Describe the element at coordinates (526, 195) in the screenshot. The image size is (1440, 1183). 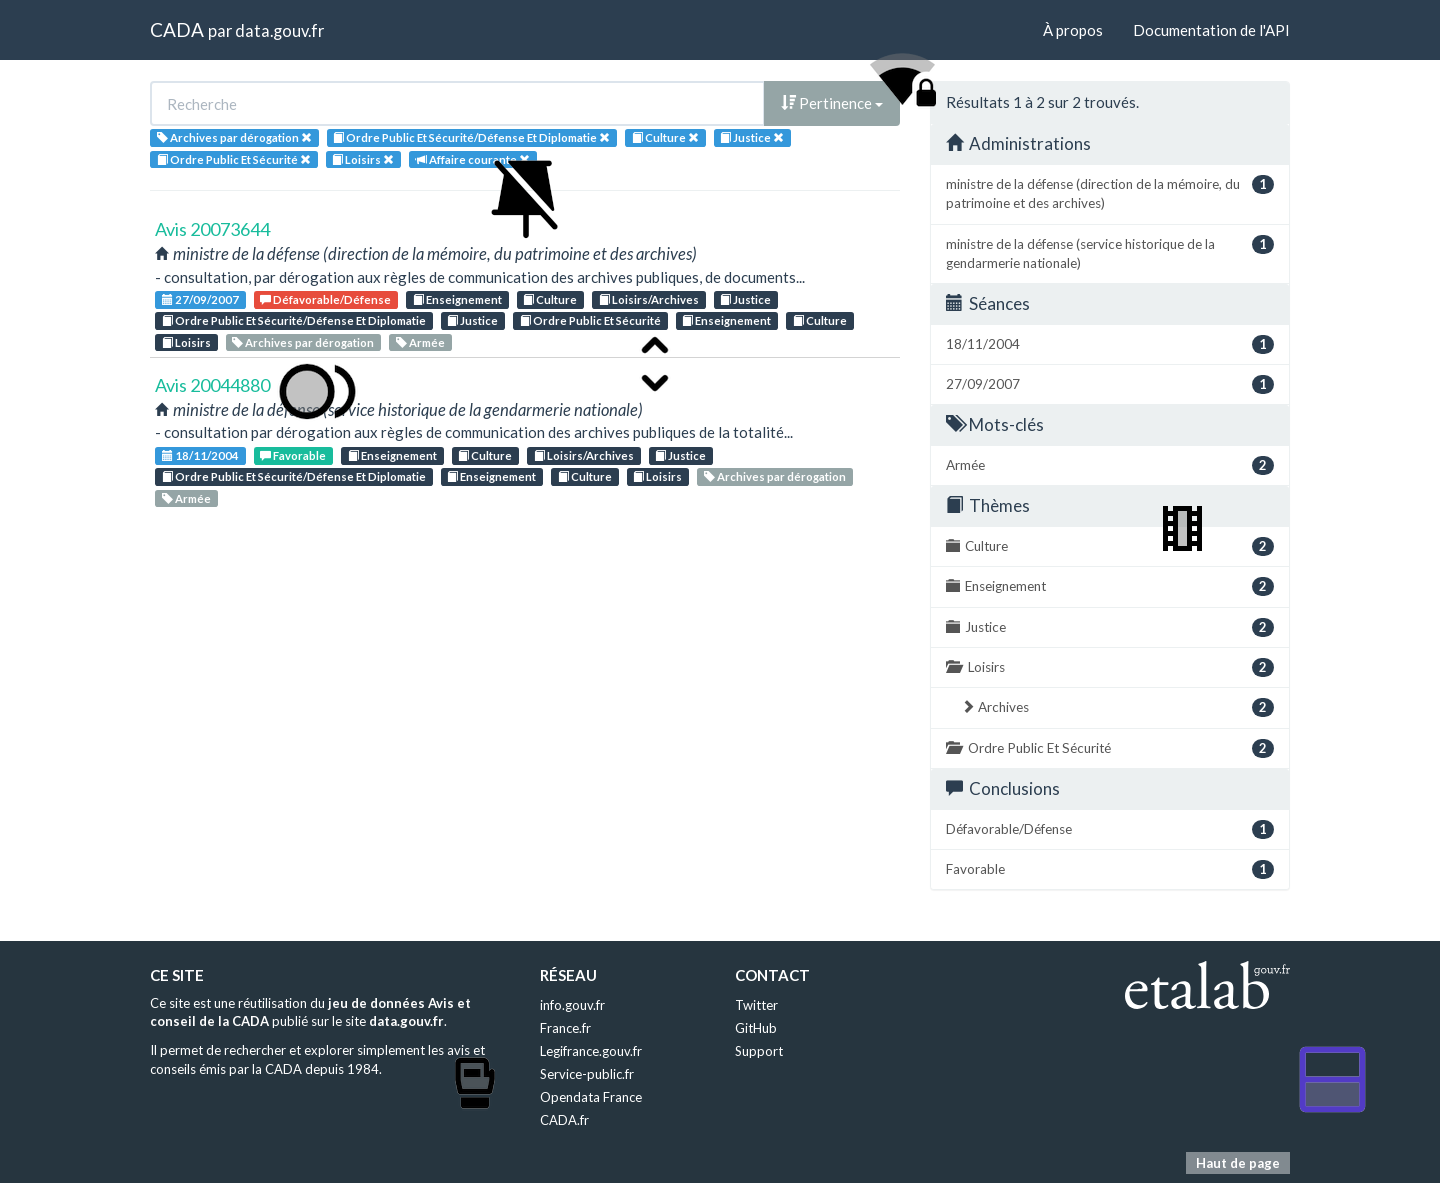
I see `unpin this item` at that location.